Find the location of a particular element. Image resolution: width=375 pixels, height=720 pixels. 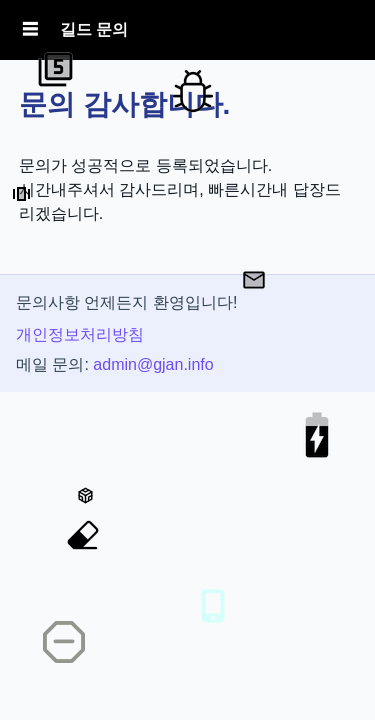

open CodeSandbox development environment is located at coordinates (85, 495).